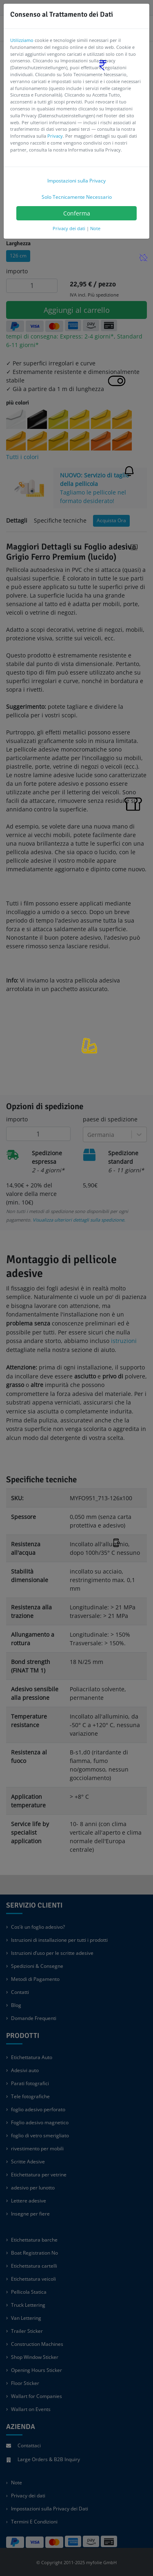 This screenshot has height=2576, width=153. What do you see at coordinates (143, 257) in the screenshot?
I see `disable piggy bank or savings feature` at bounding box center [143, 257].